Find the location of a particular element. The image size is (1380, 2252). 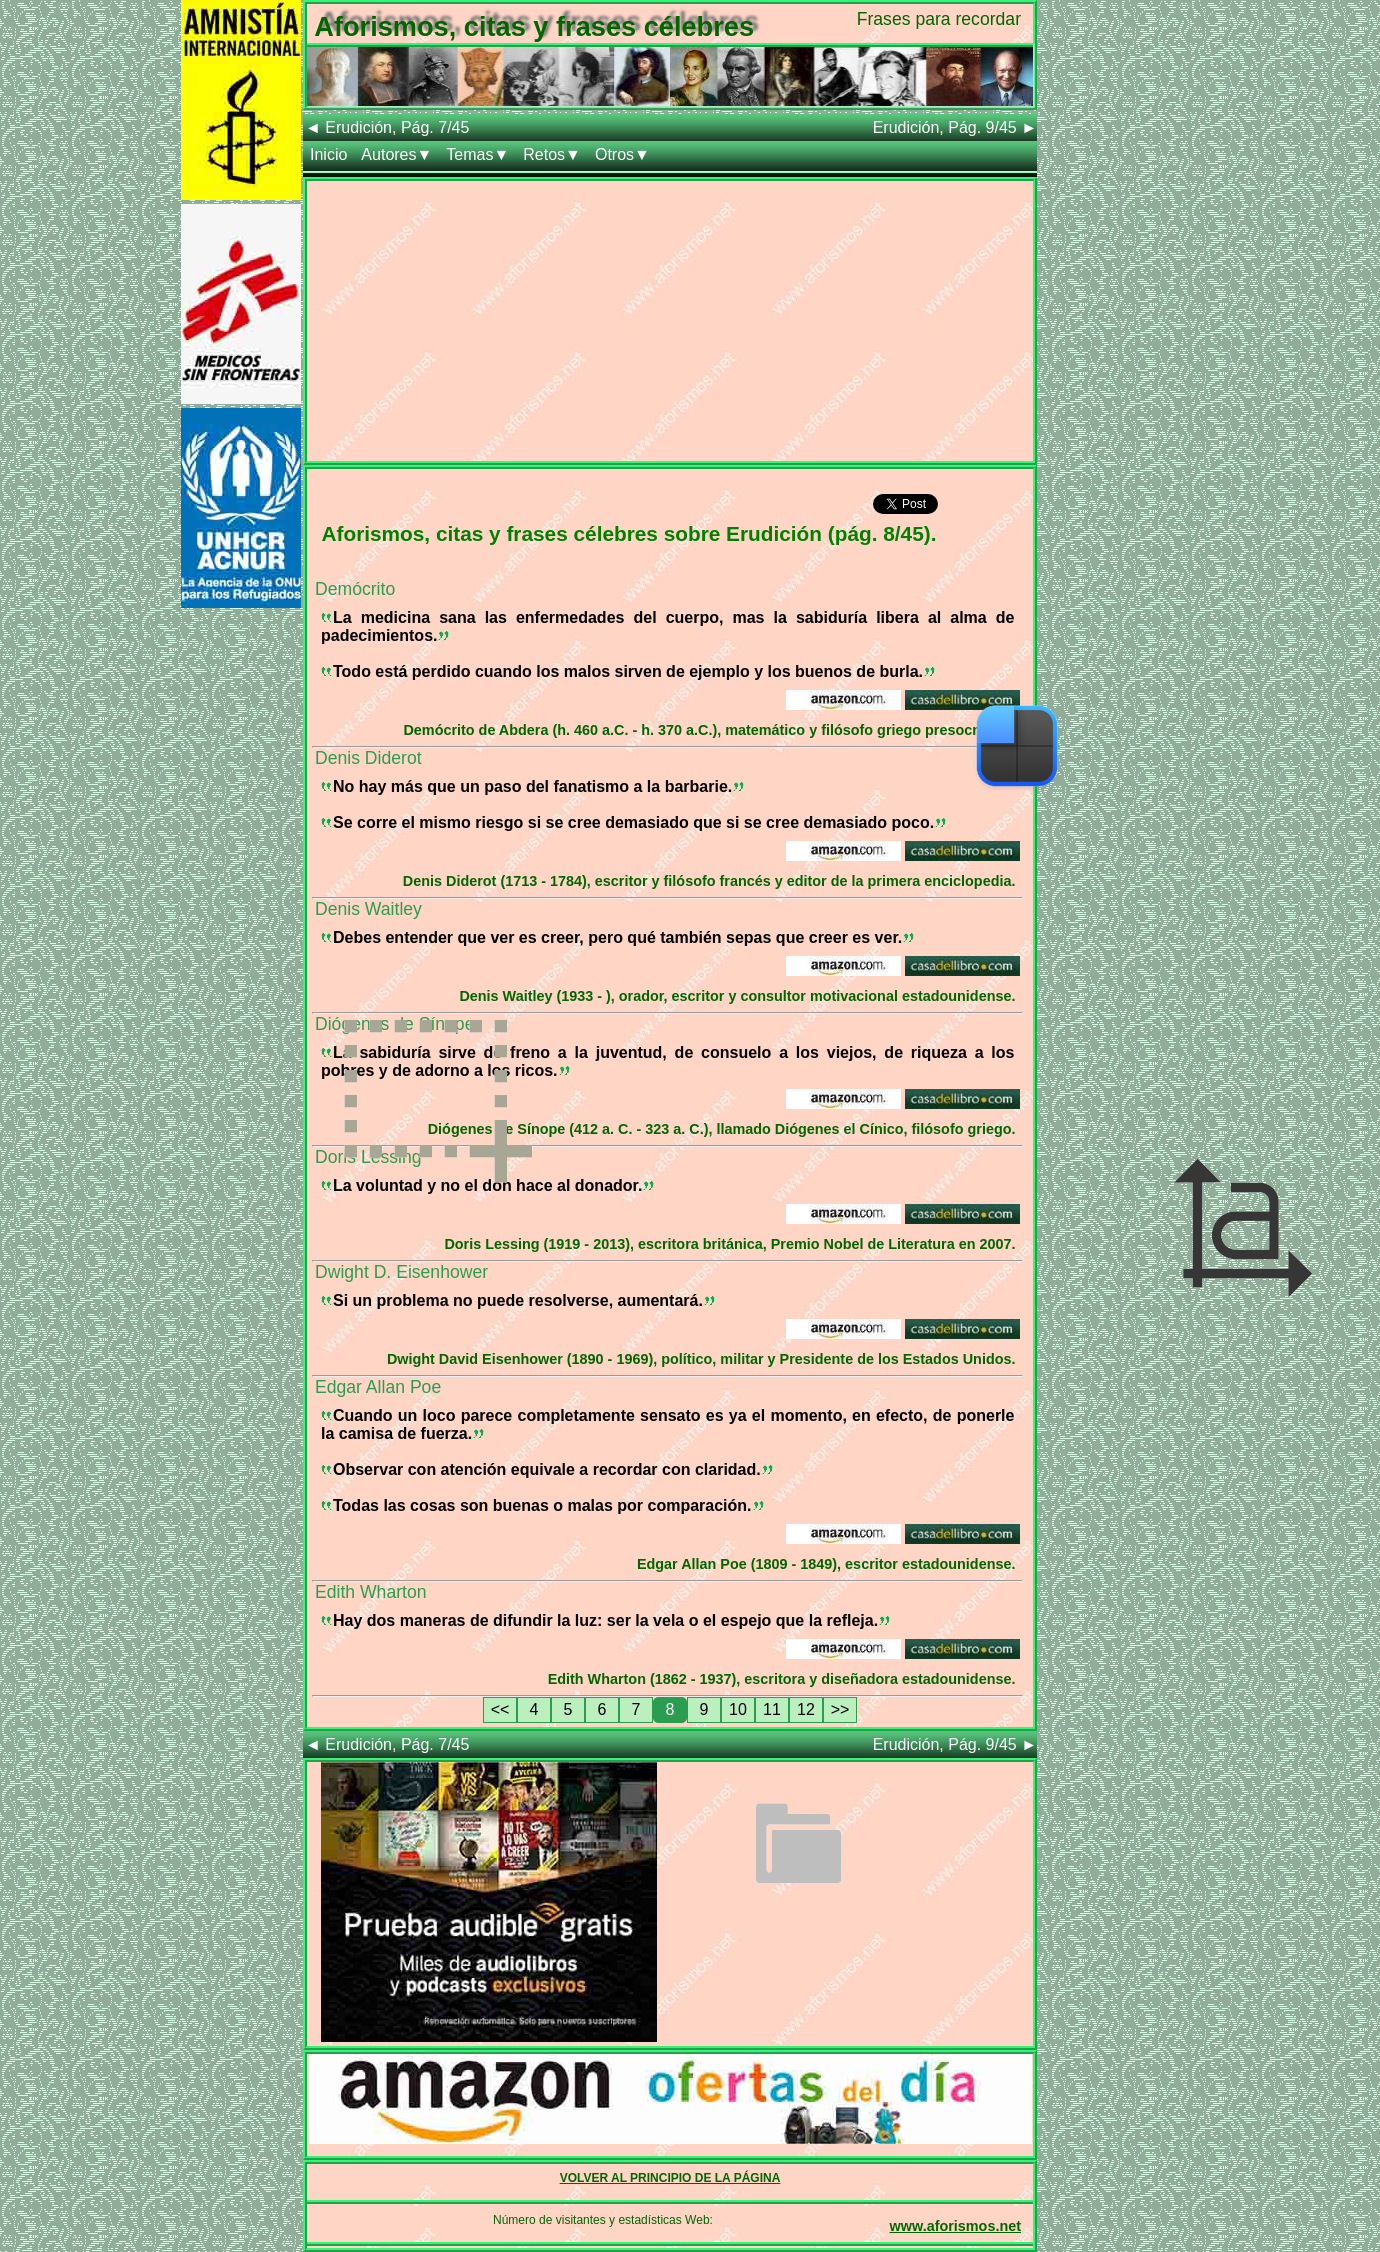

open folder or directory is located at coordinates (798, 1840).